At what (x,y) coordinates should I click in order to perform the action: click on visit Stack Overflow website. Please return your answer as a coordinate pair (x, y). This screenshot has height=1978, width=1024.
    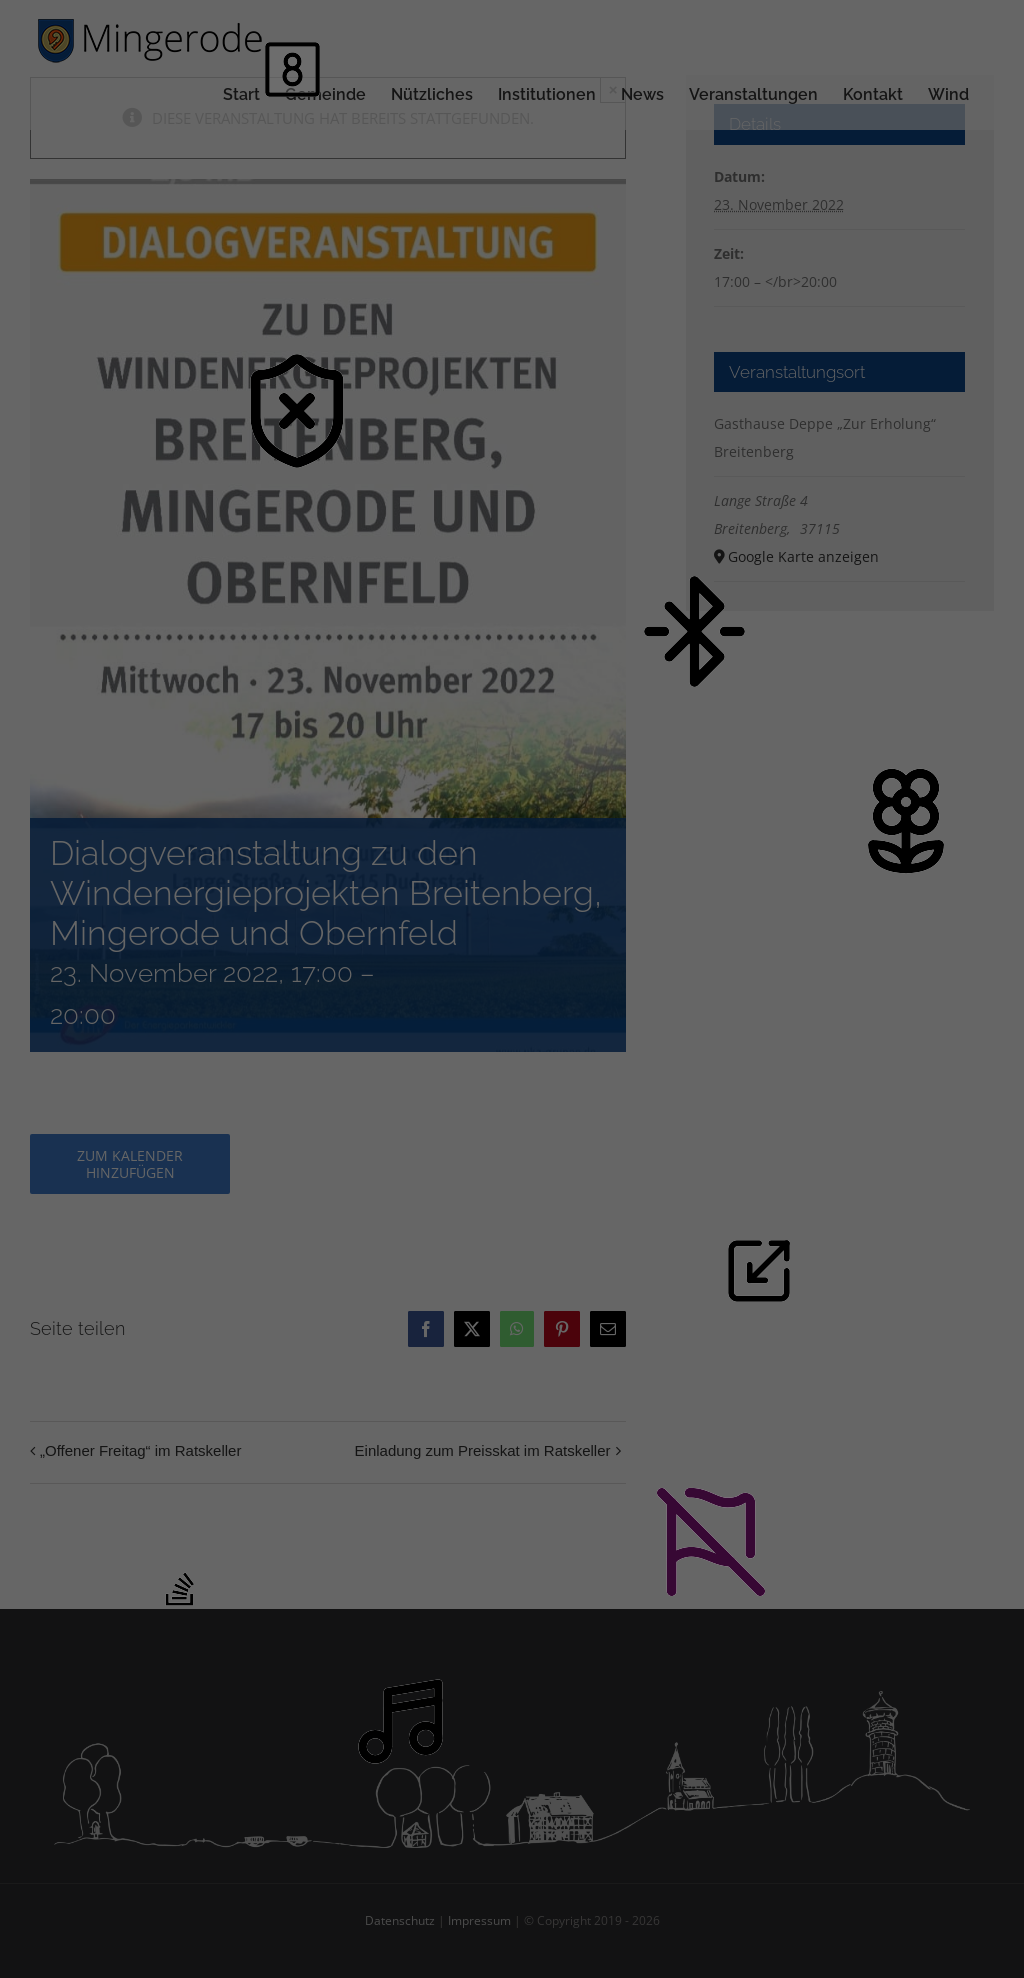
    Looking at the image, I should click on (180, 1589).